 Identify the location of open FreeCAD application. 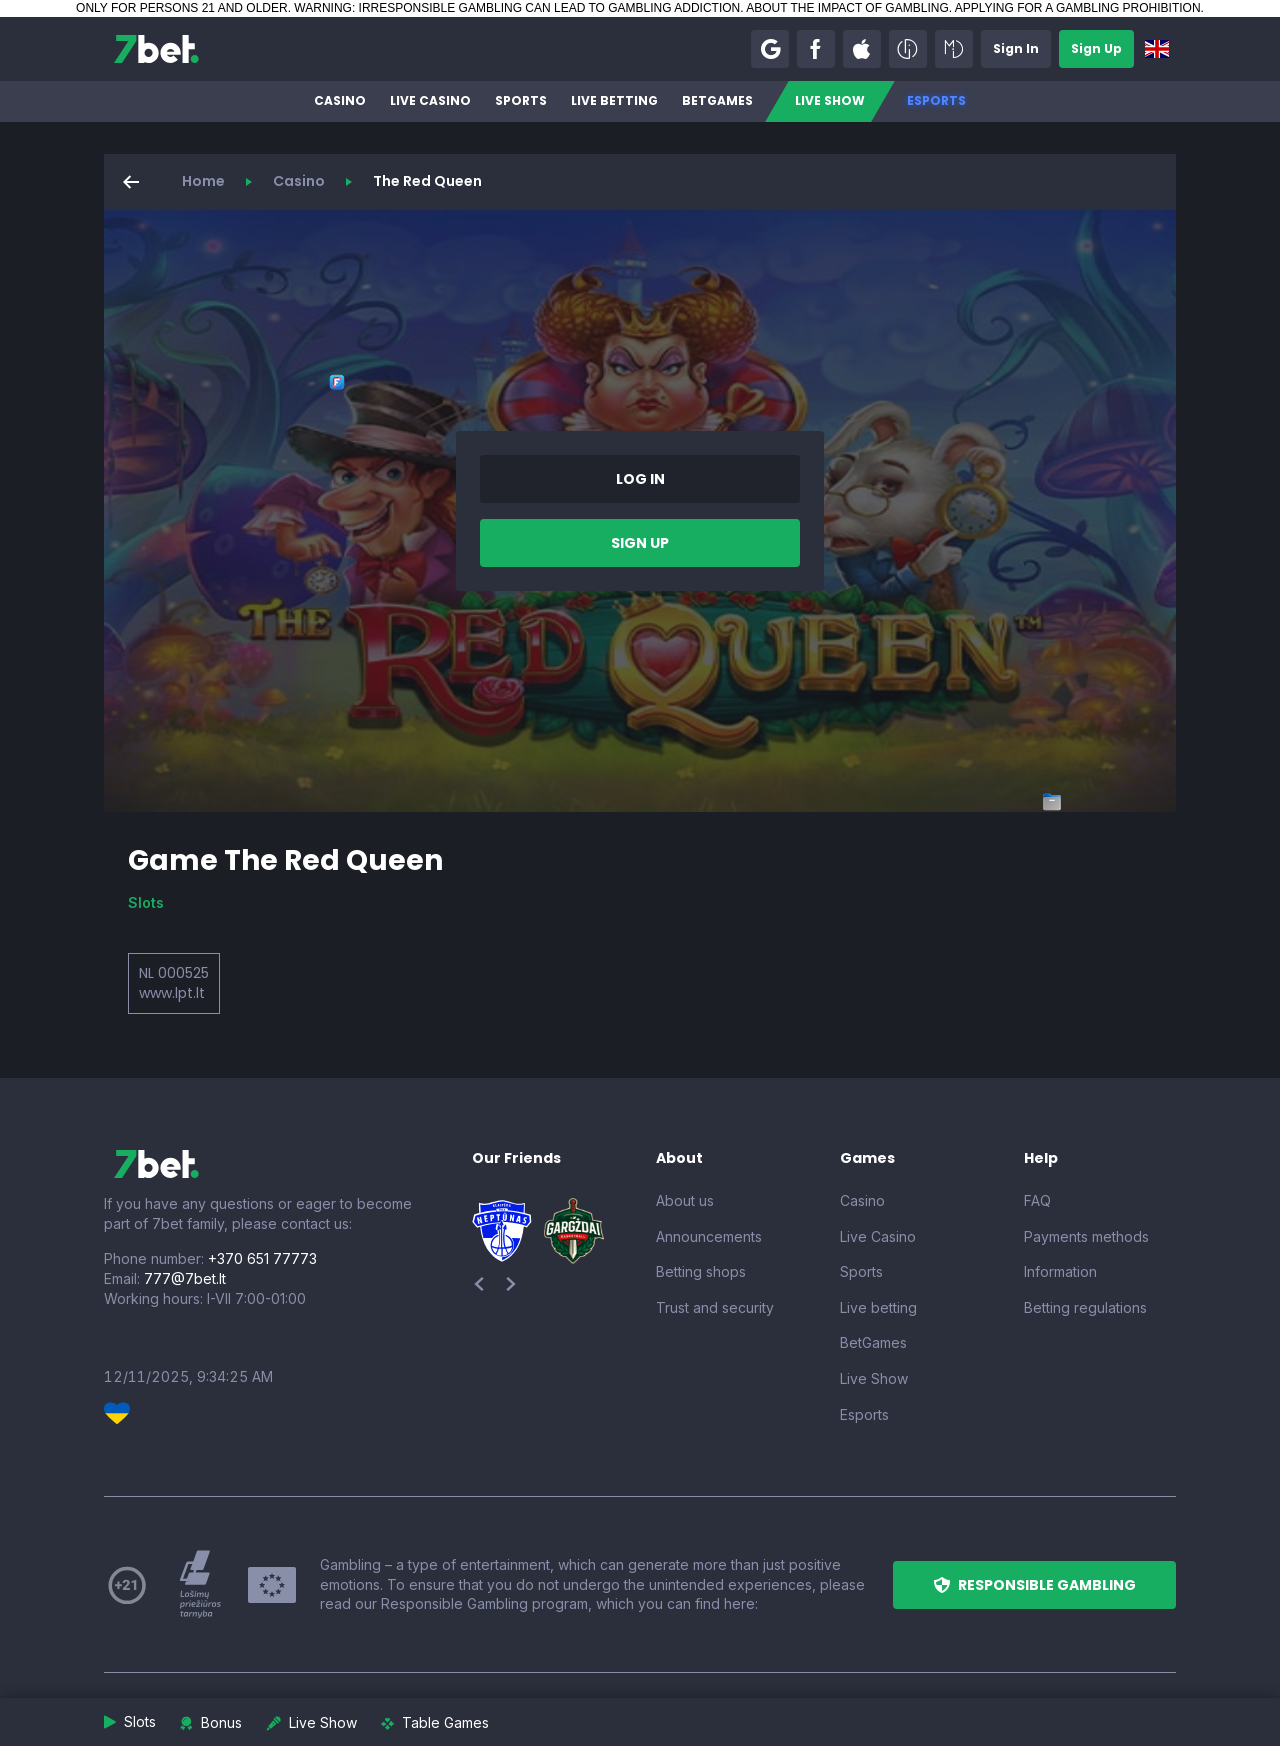
(337, 382).